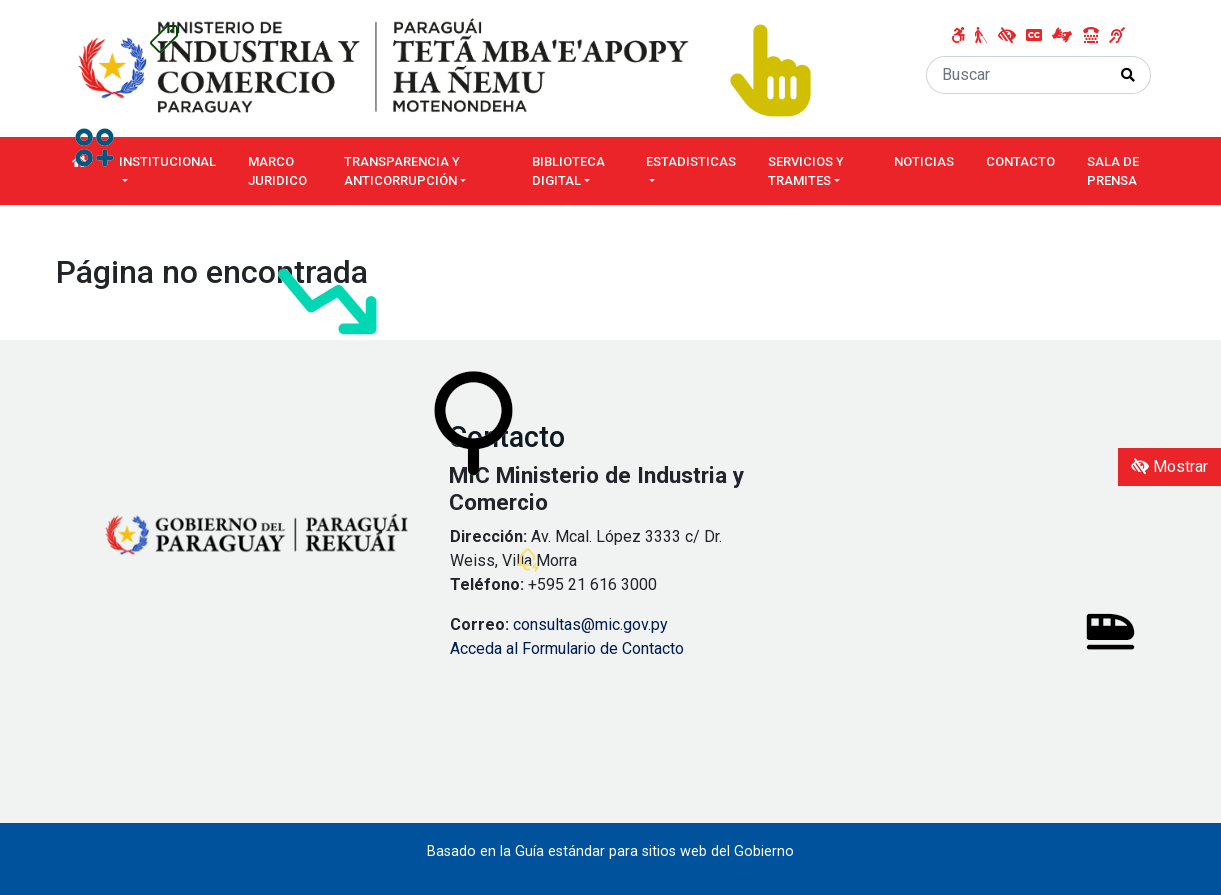 The image size is (1221, 895). I want to click on add a tag or label to an item, so click(164, 39).